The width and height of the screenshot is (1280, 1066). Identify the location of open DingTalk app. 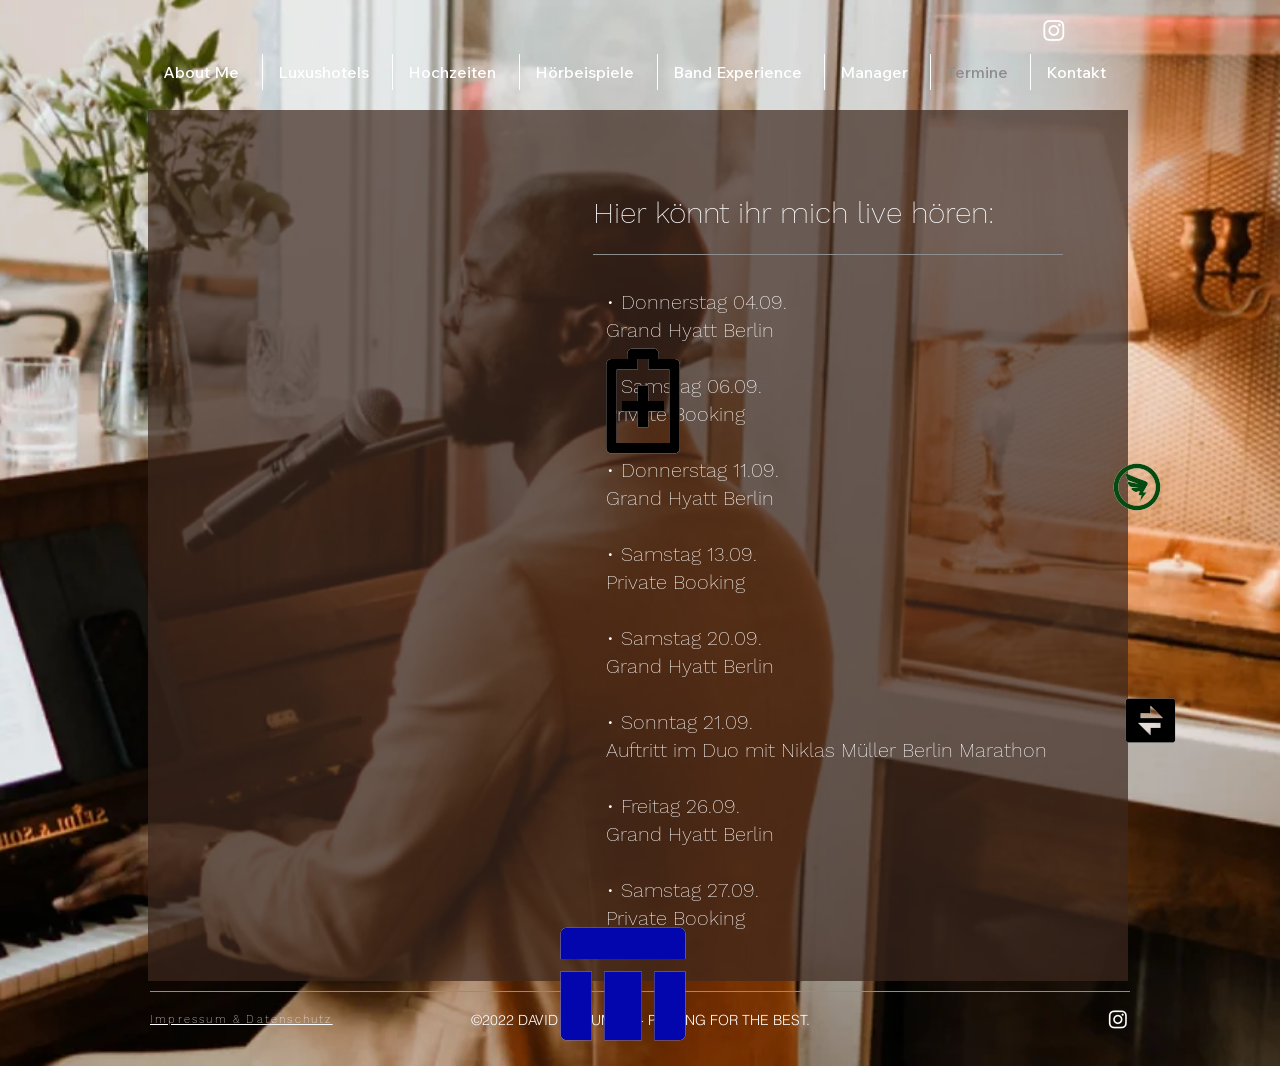
(1137, 487).